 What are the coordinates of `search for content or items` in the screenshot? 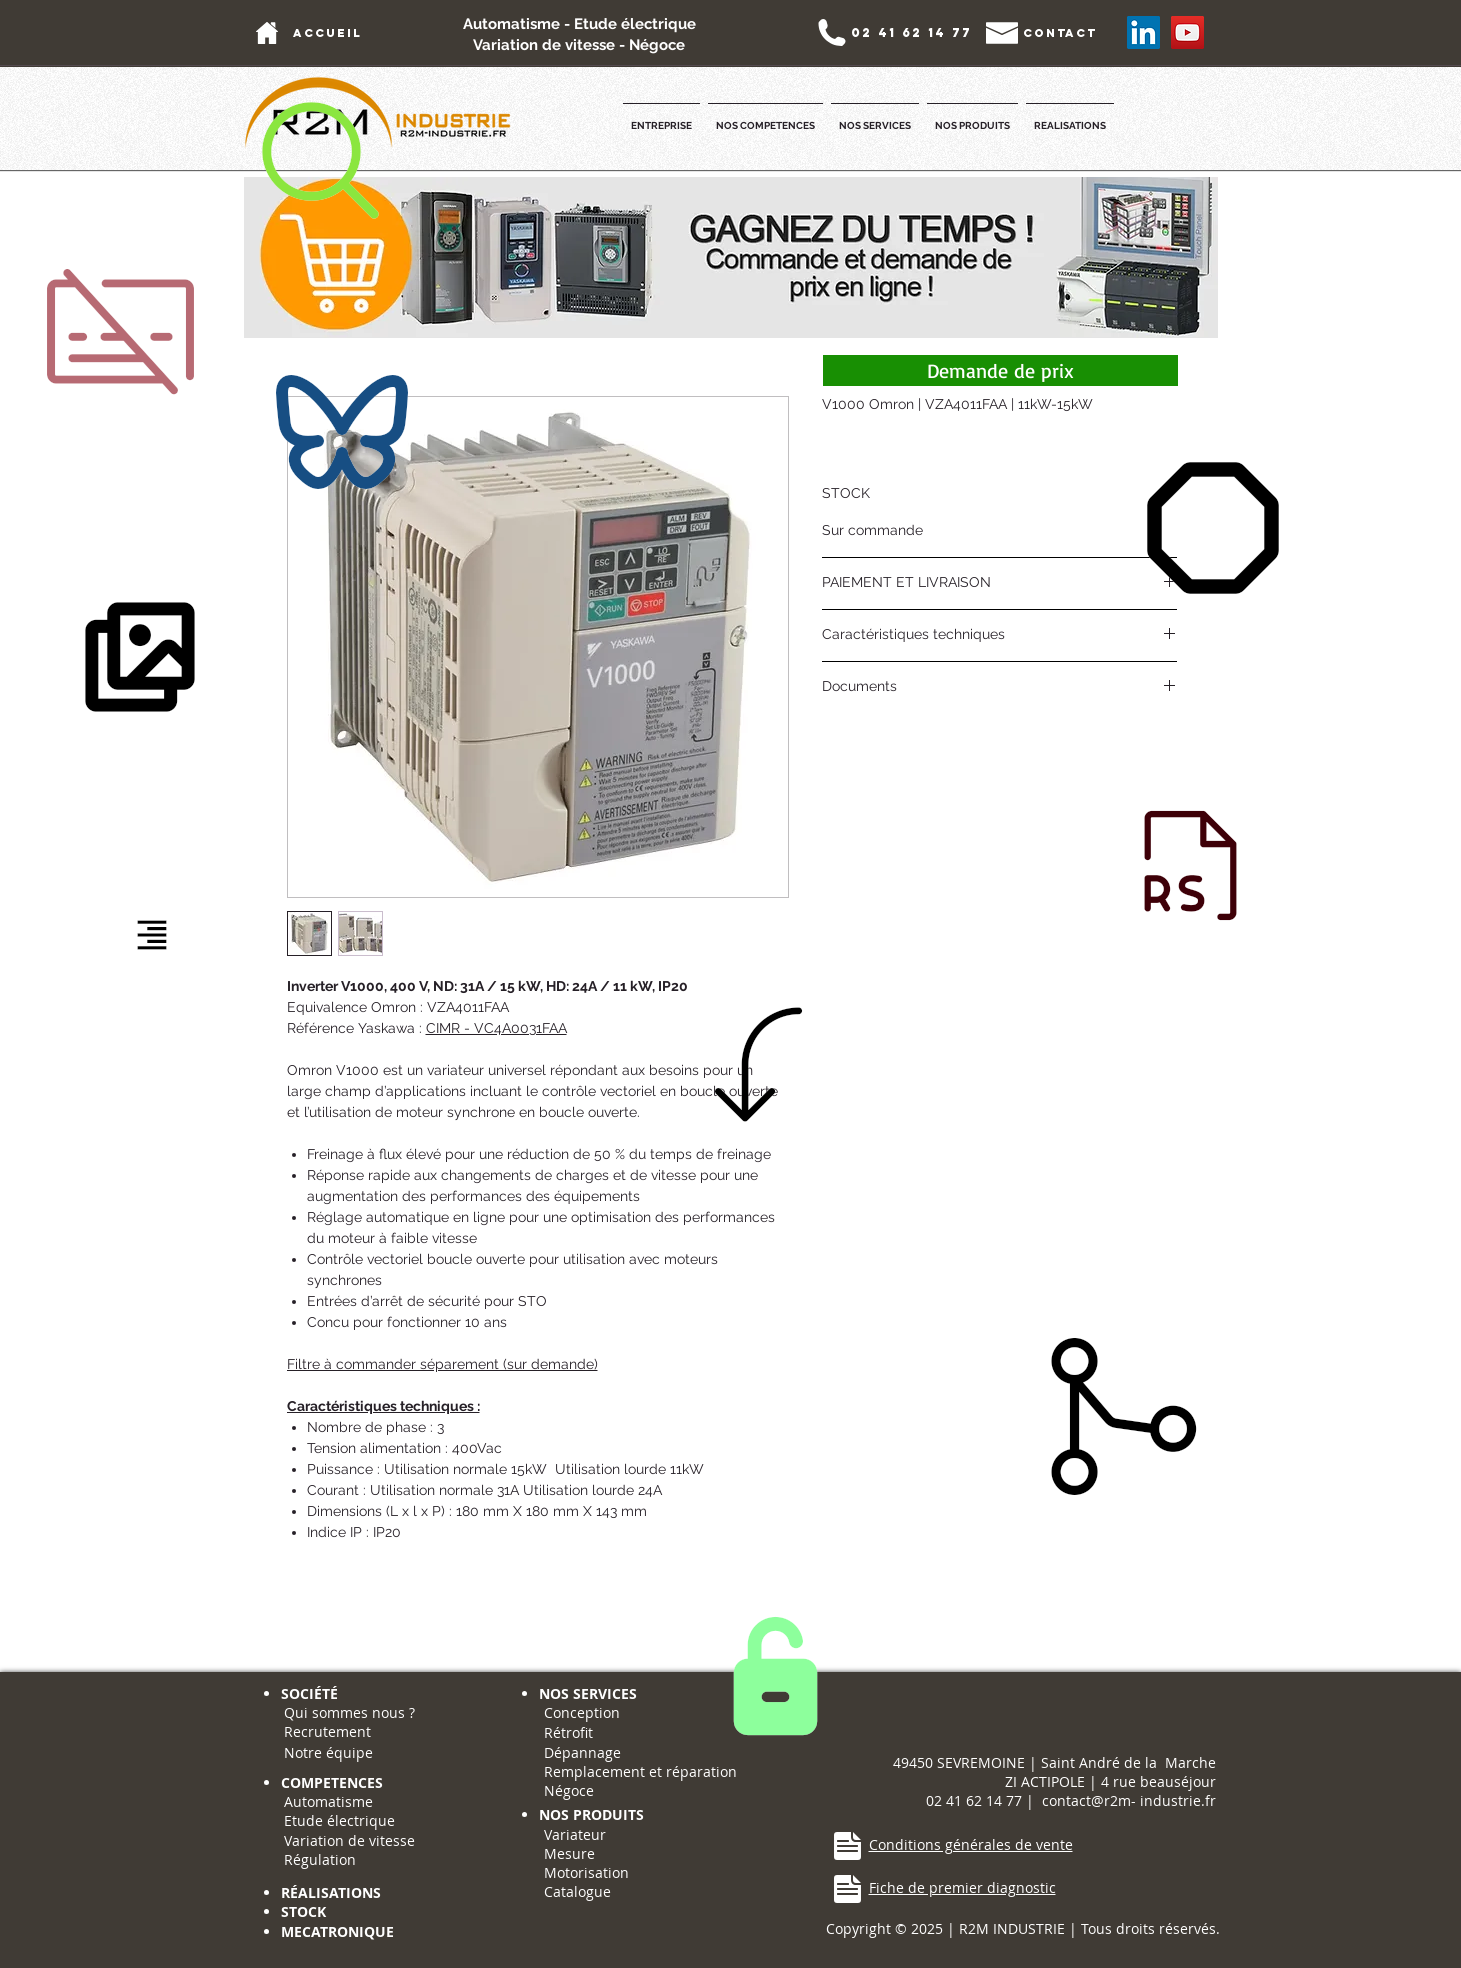 It's located at (320, 160).